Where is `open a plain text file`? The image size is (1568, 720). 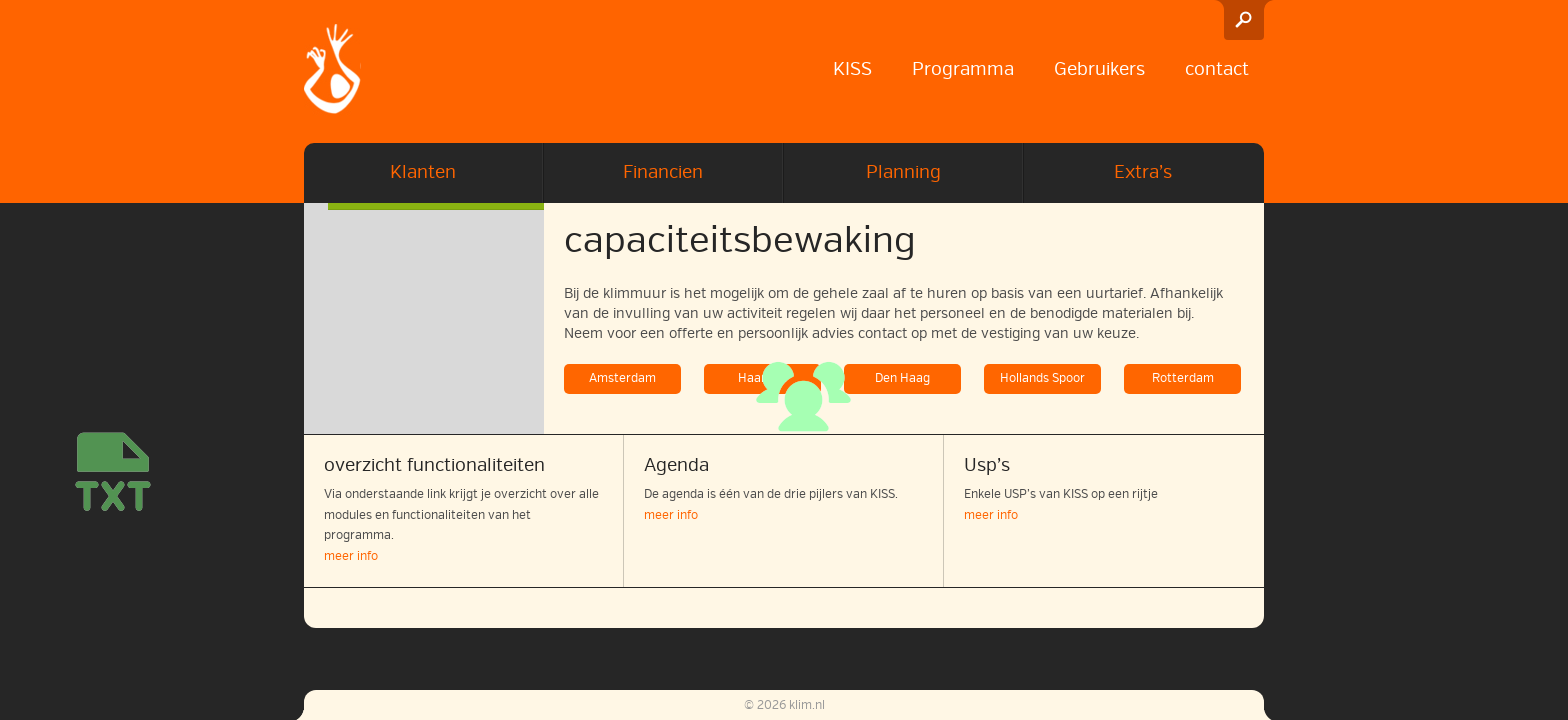 open a plain text file is located at coordinates (113, 475).